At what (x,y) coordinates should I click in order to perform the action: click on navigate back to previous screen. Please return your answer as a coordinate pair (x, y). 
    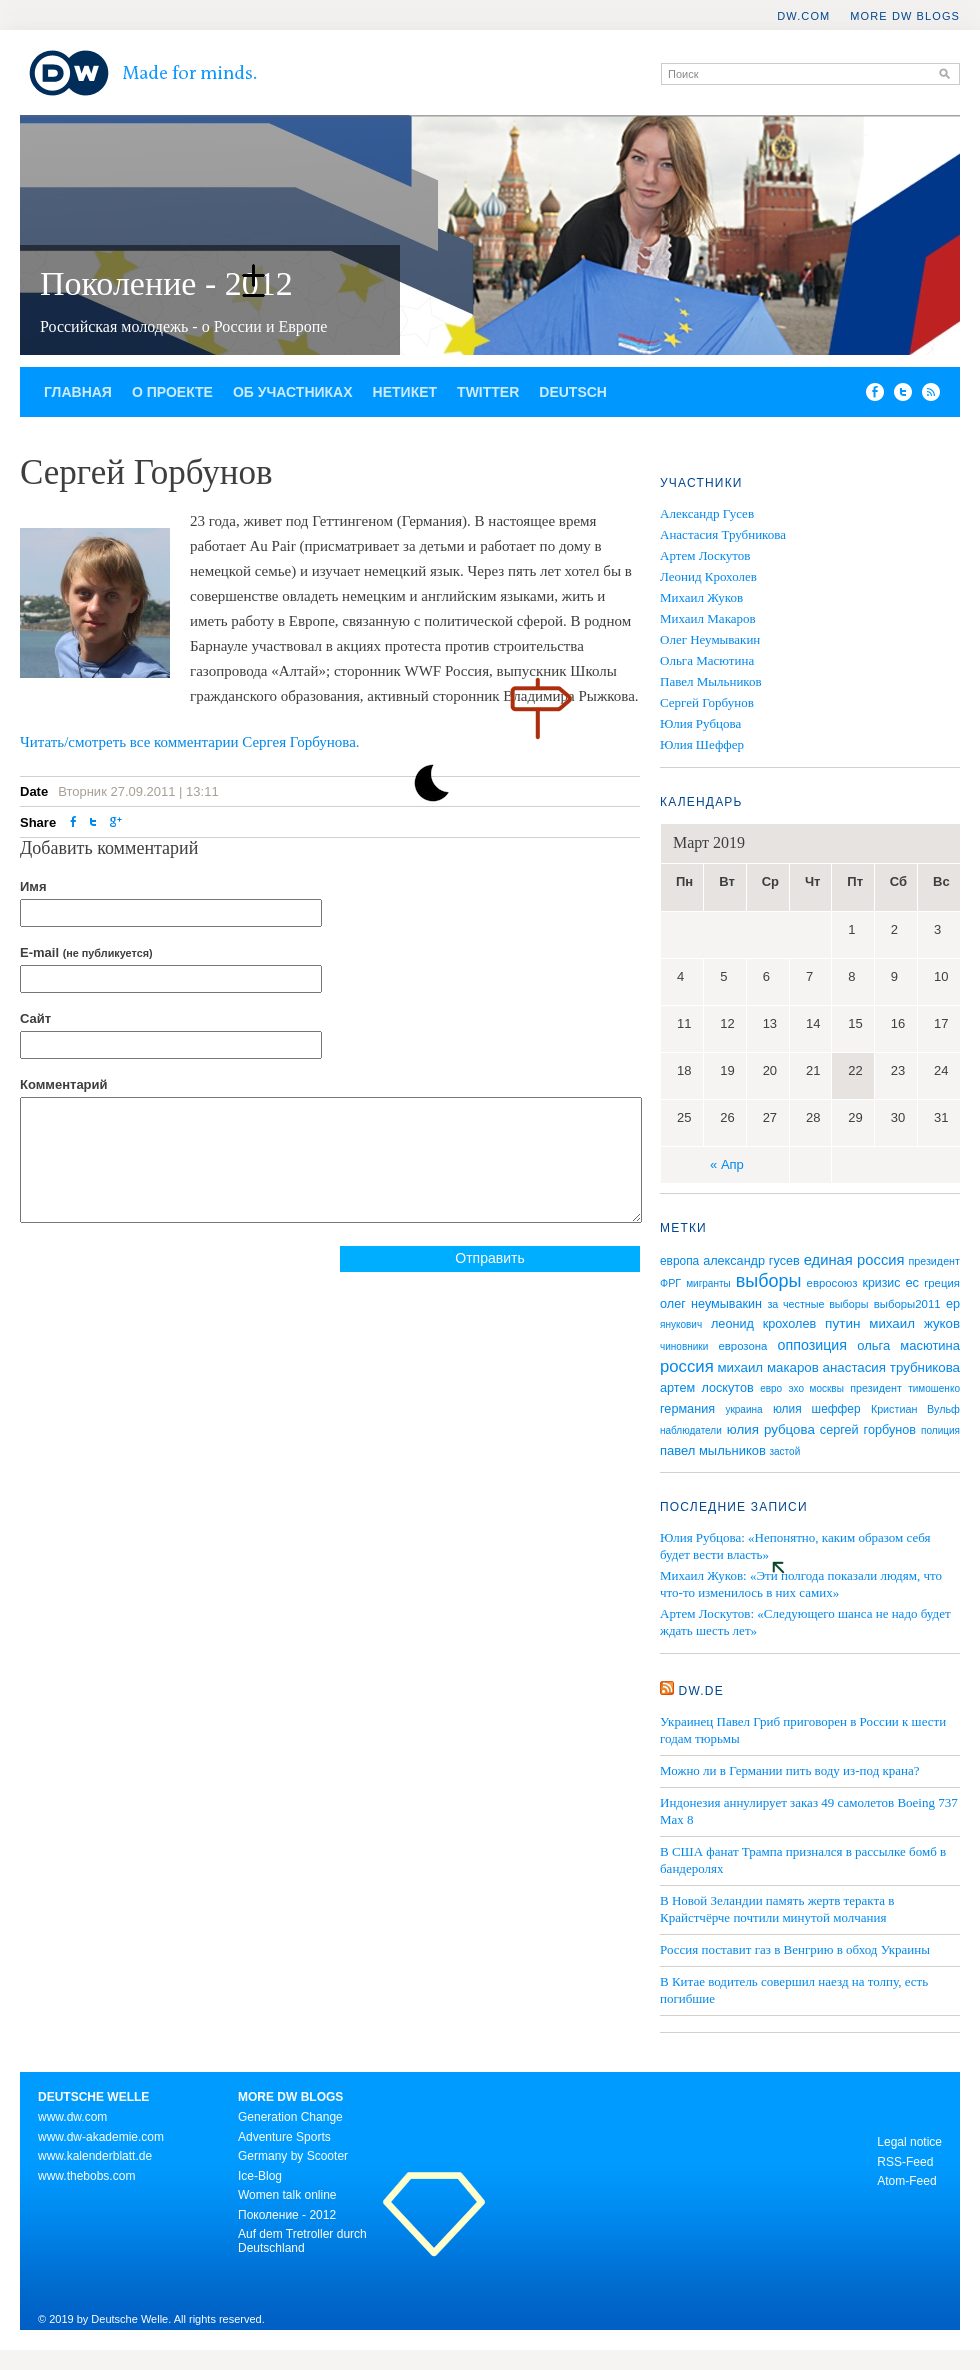
    Looking at the image, I should click on (778, 1567).